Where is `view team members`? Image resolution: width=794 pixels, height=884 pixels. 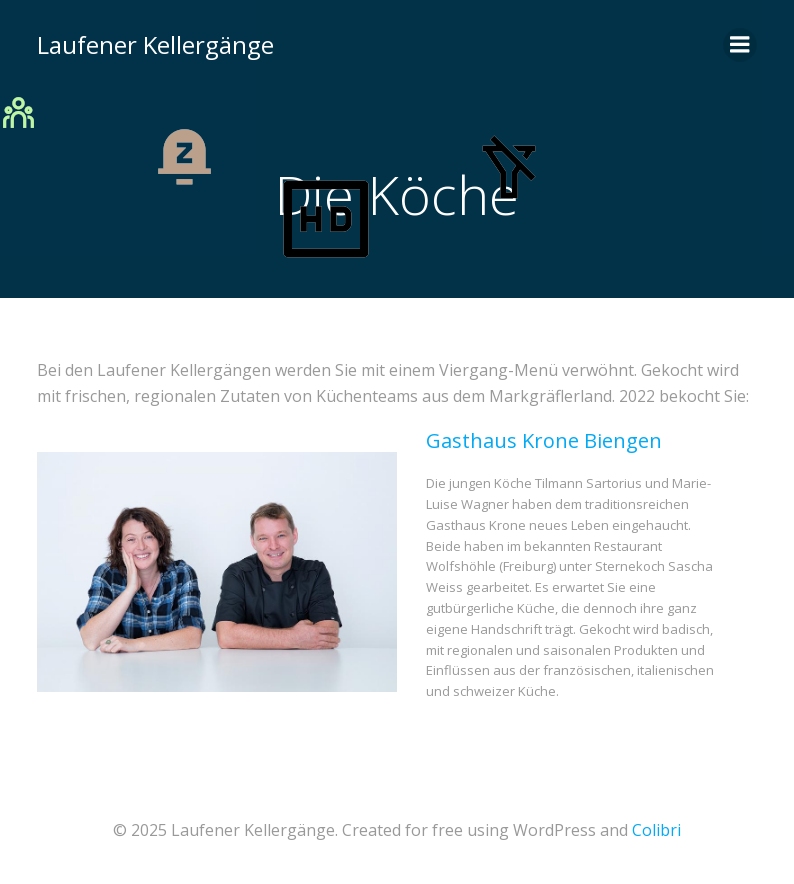 view team members is located at coordinates (18, 112).